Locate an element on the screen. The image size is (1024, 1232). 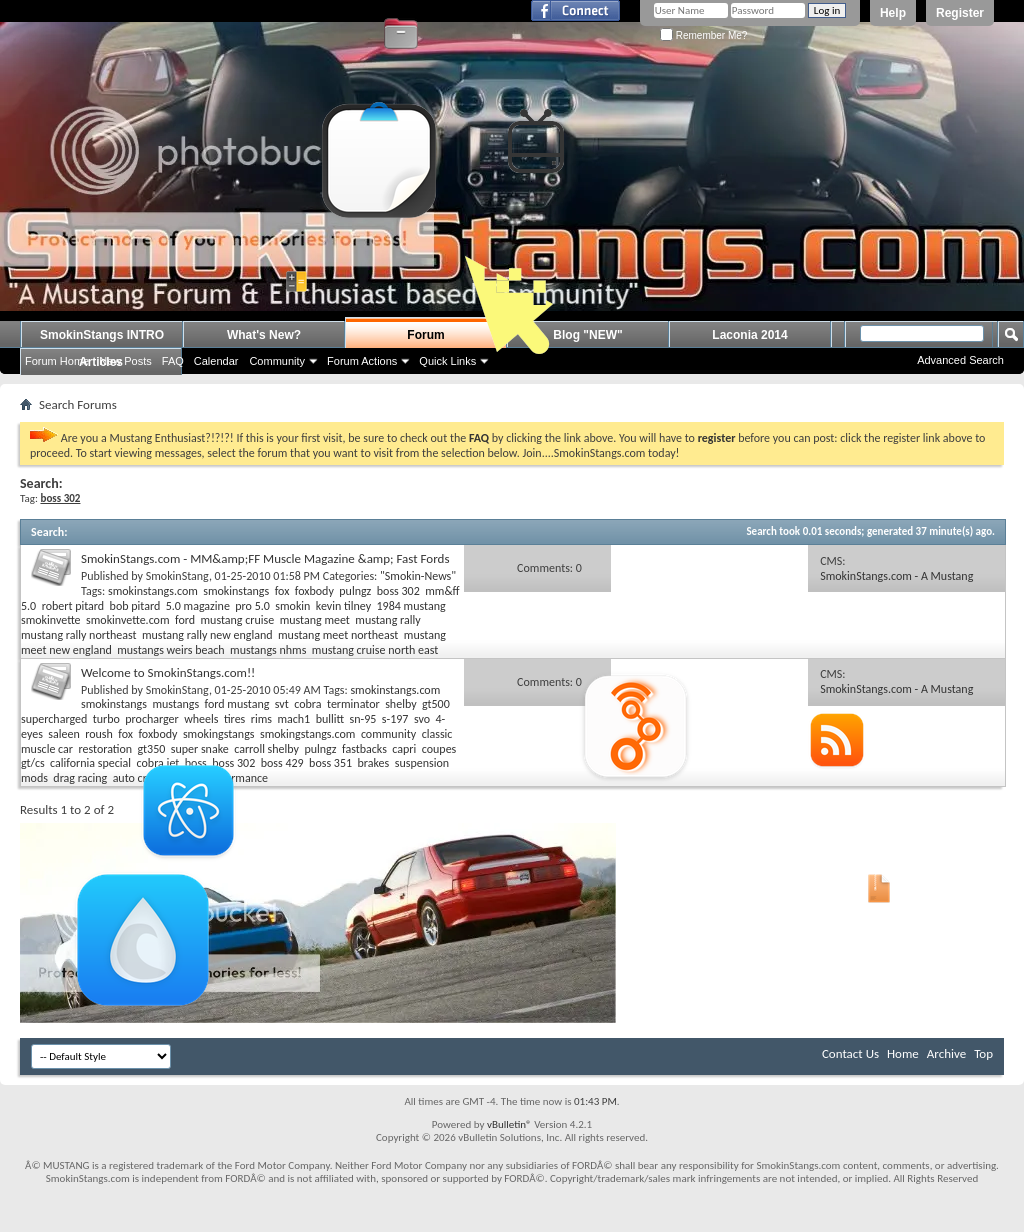
open the calculator app is located at coordinates (296, 281).